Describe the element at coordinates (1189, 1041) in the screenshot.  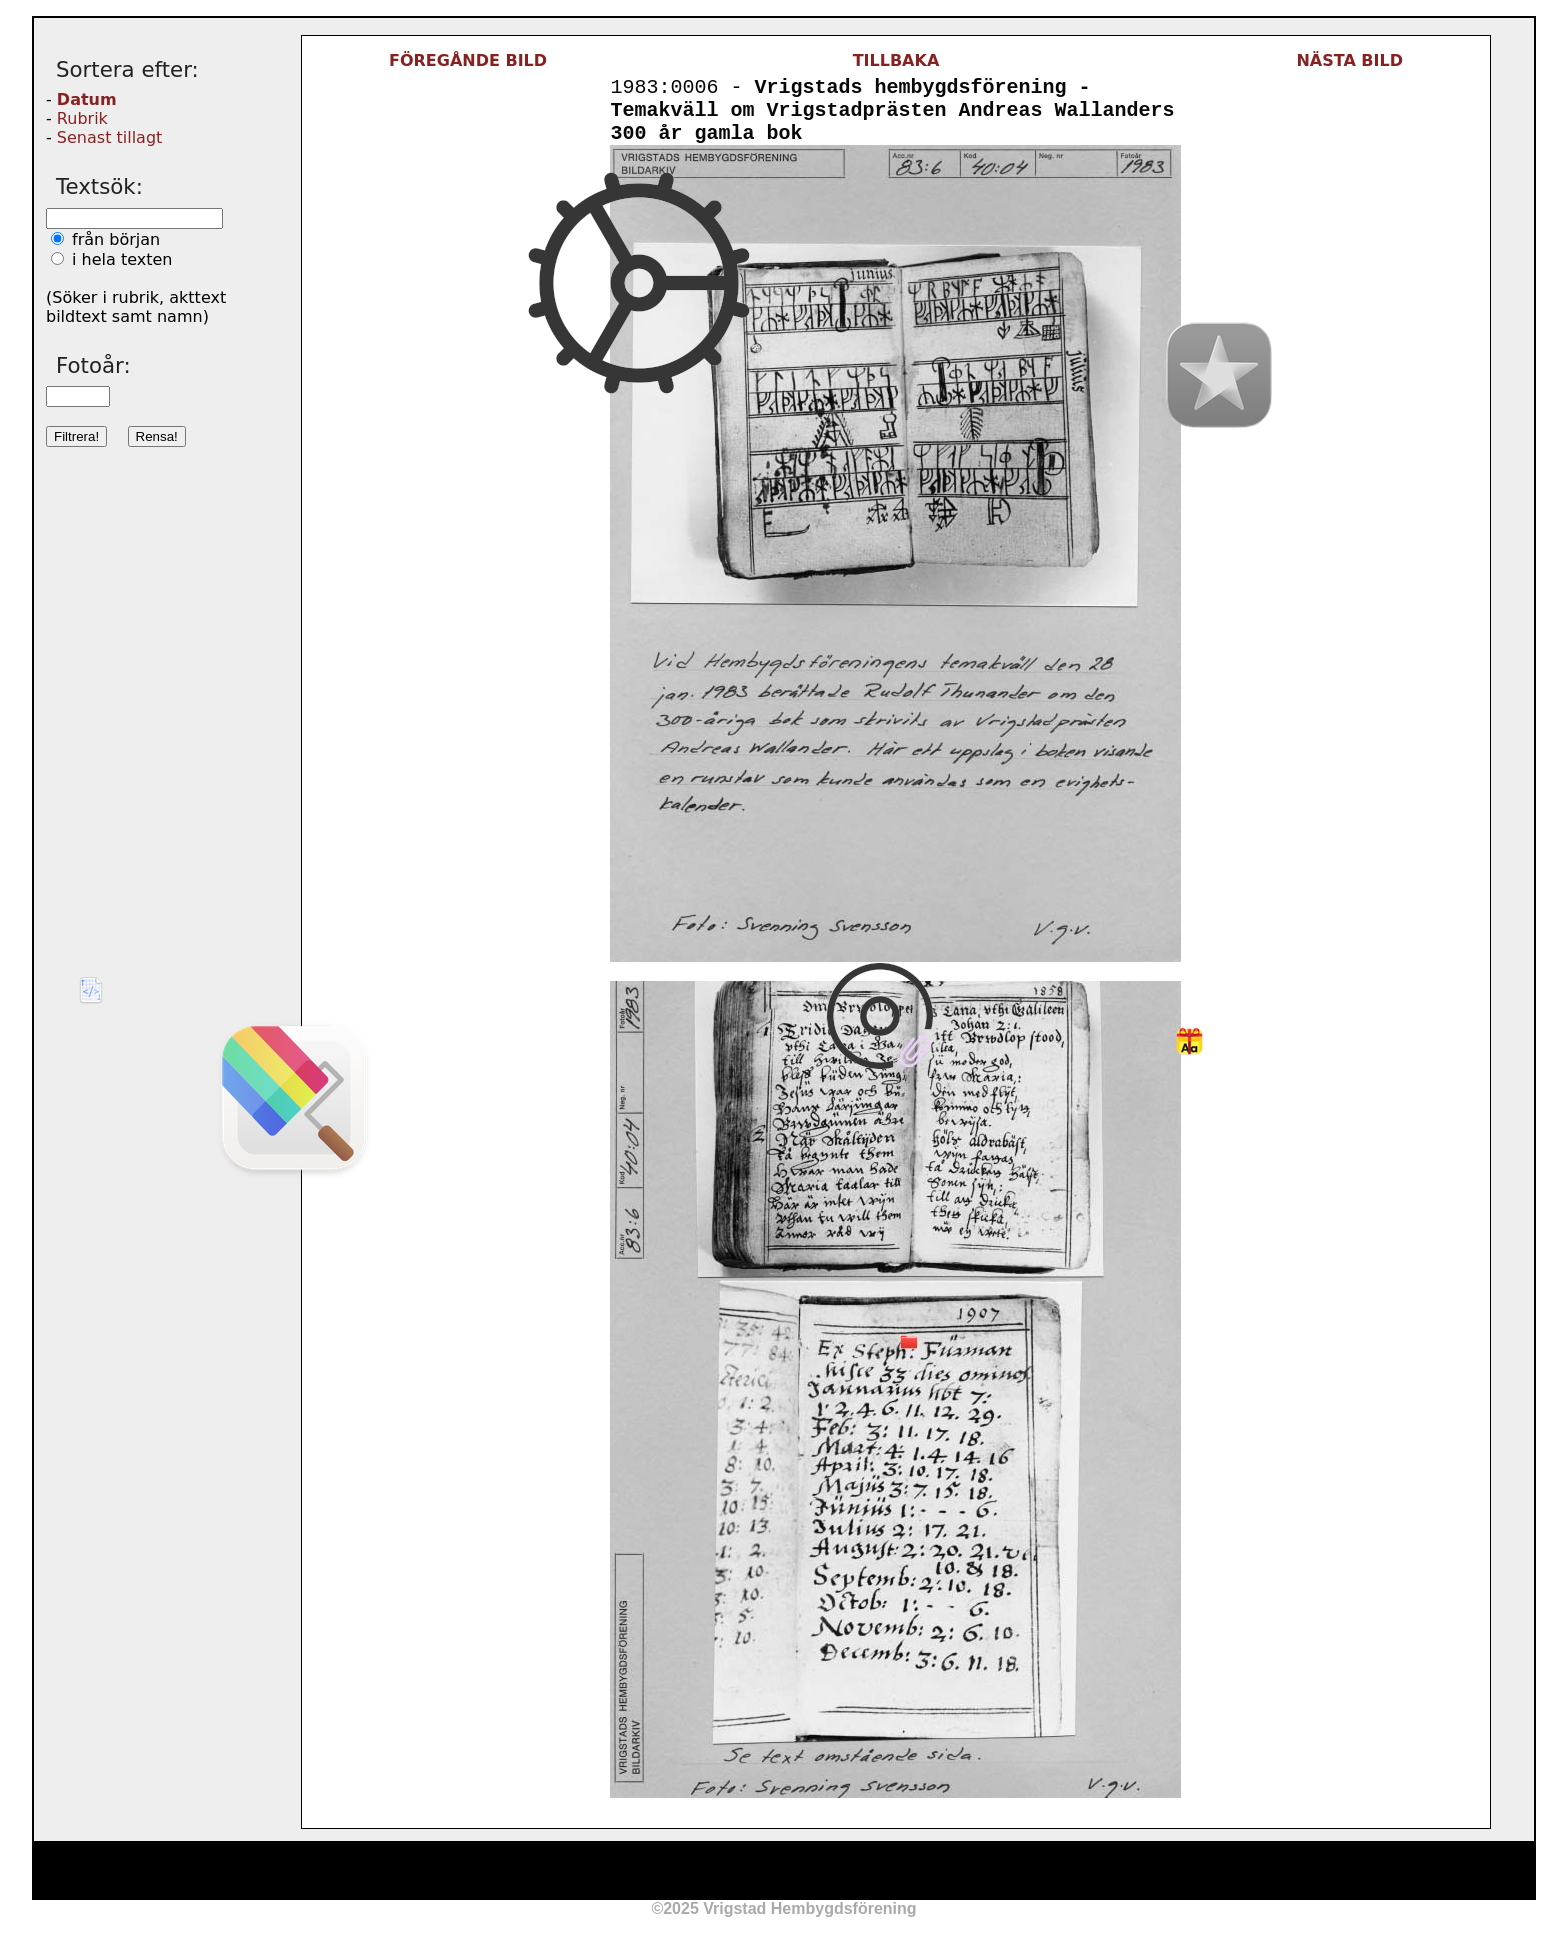
I see `open webfont kit generator app` at that location.